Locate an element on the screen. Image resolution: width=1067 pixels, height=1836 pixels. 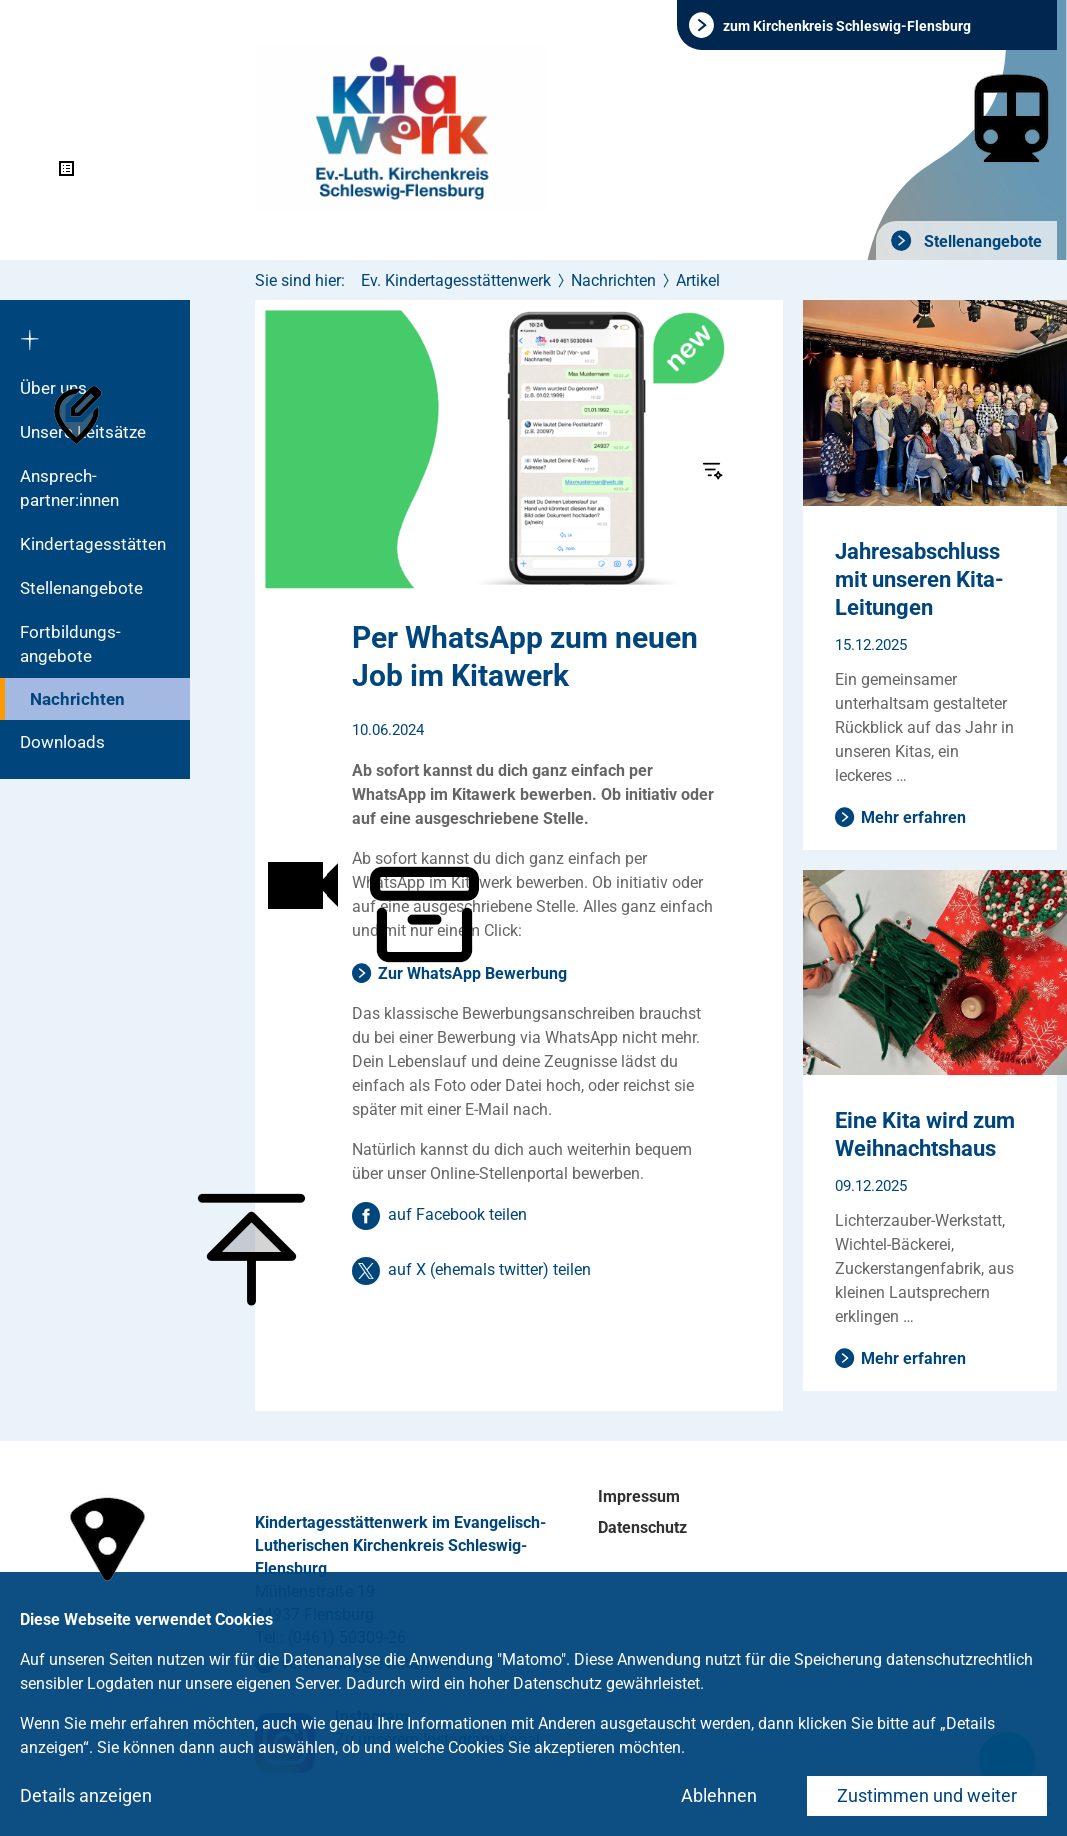
move item to top of list is located at coordinates (251, 1247).